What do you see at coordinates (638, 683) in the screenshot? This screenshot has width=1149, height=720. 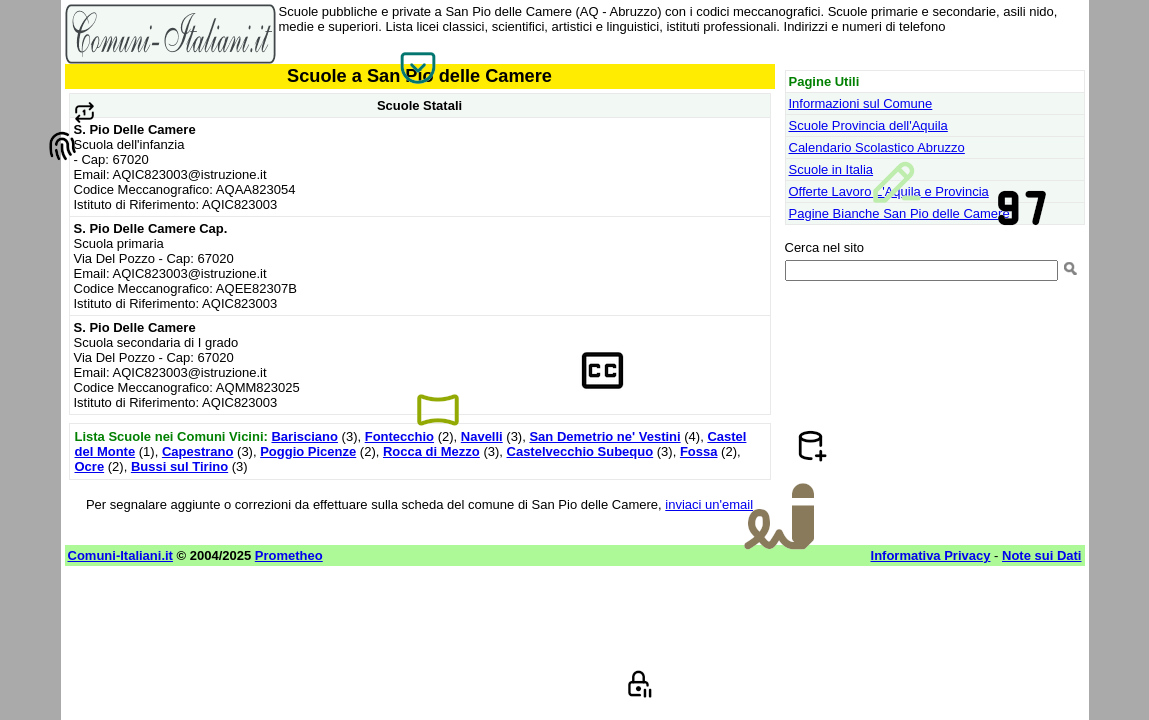 I see `pause secure session or locked process` at bounding box center [638, 683].